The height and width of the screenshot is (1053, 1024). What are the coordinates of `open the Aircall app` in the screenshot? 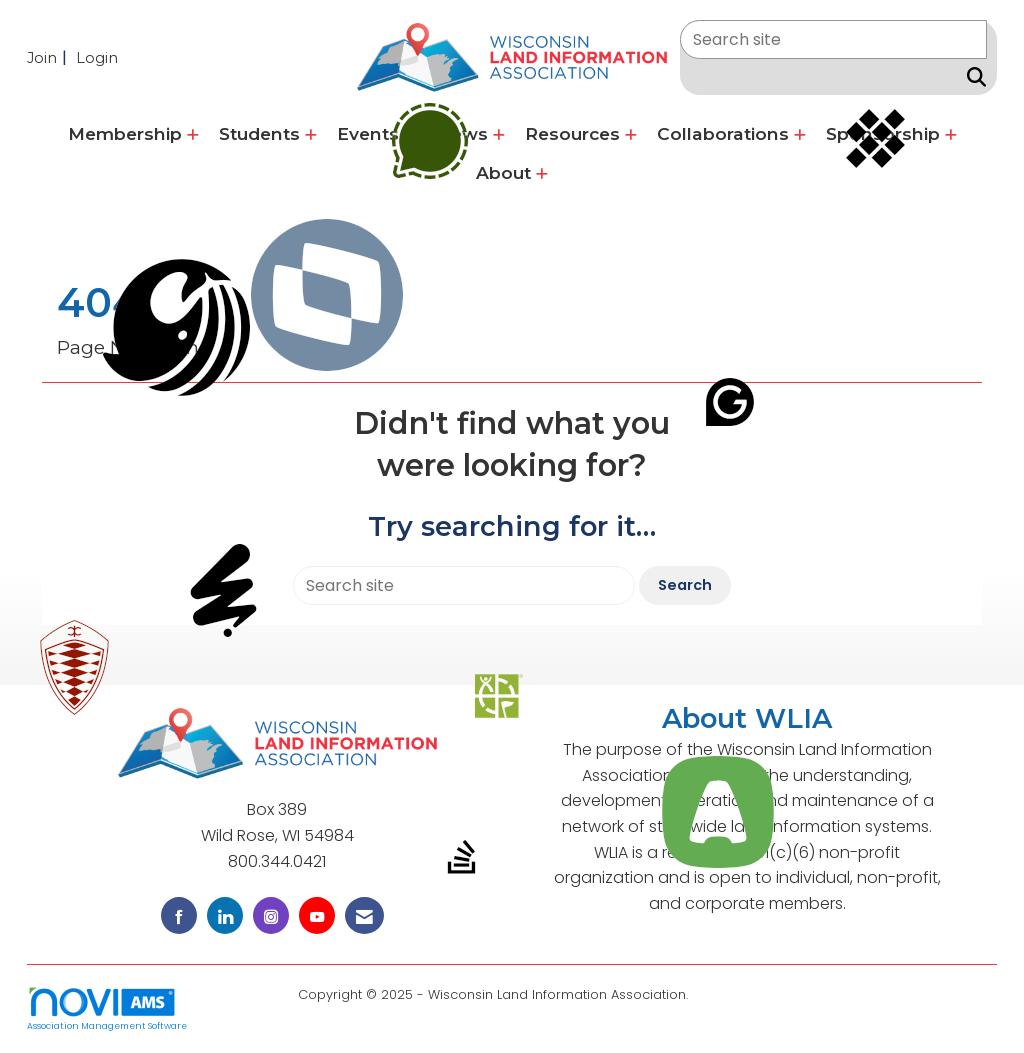 It's located at (718, 812).